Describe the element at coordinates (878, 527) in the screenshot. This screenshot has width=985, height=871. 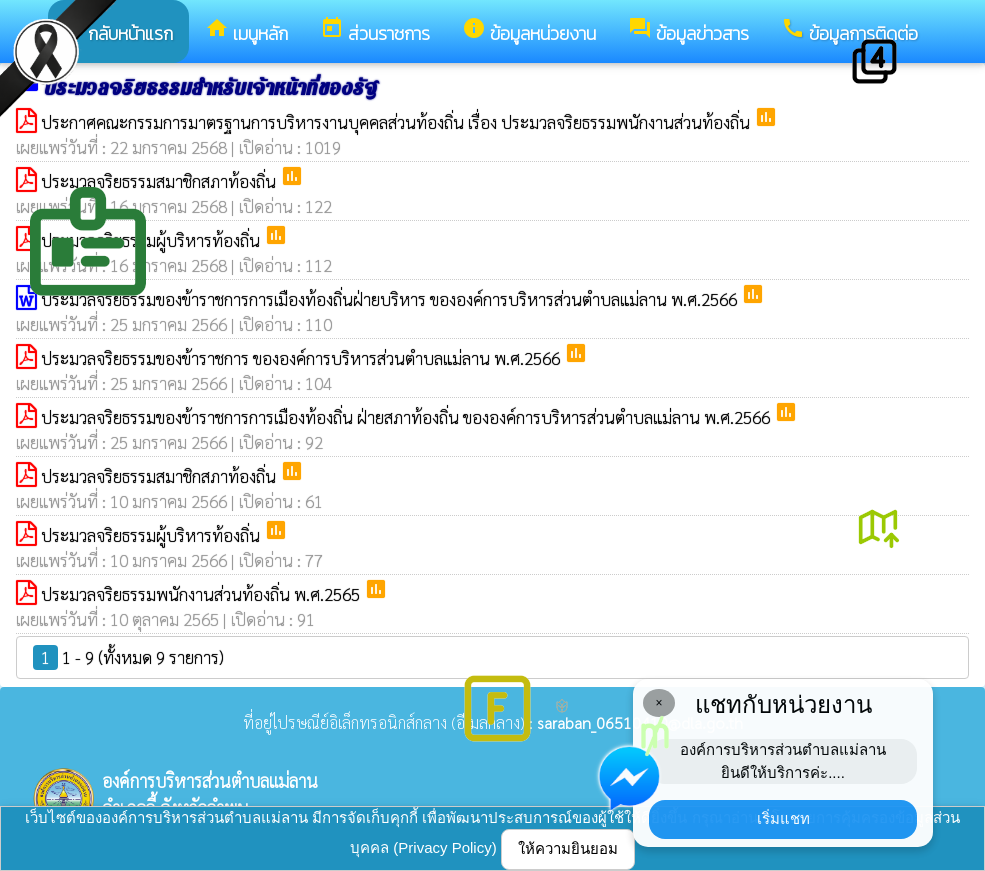
I see `upload or share your current map location` at that location.